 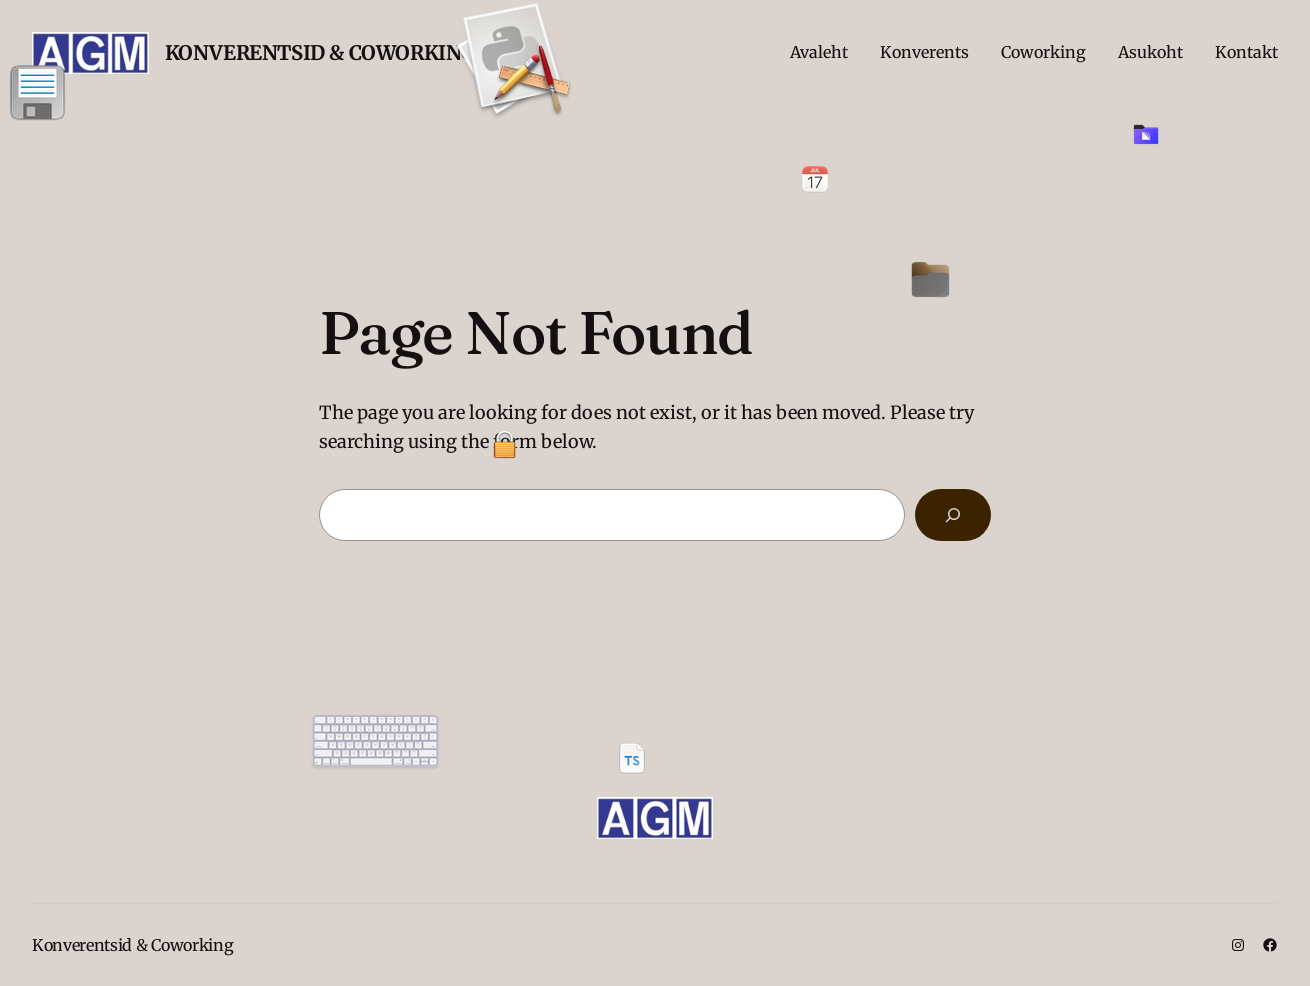 I want to click on indicates a typescript source file, so click(x=632, y=758).